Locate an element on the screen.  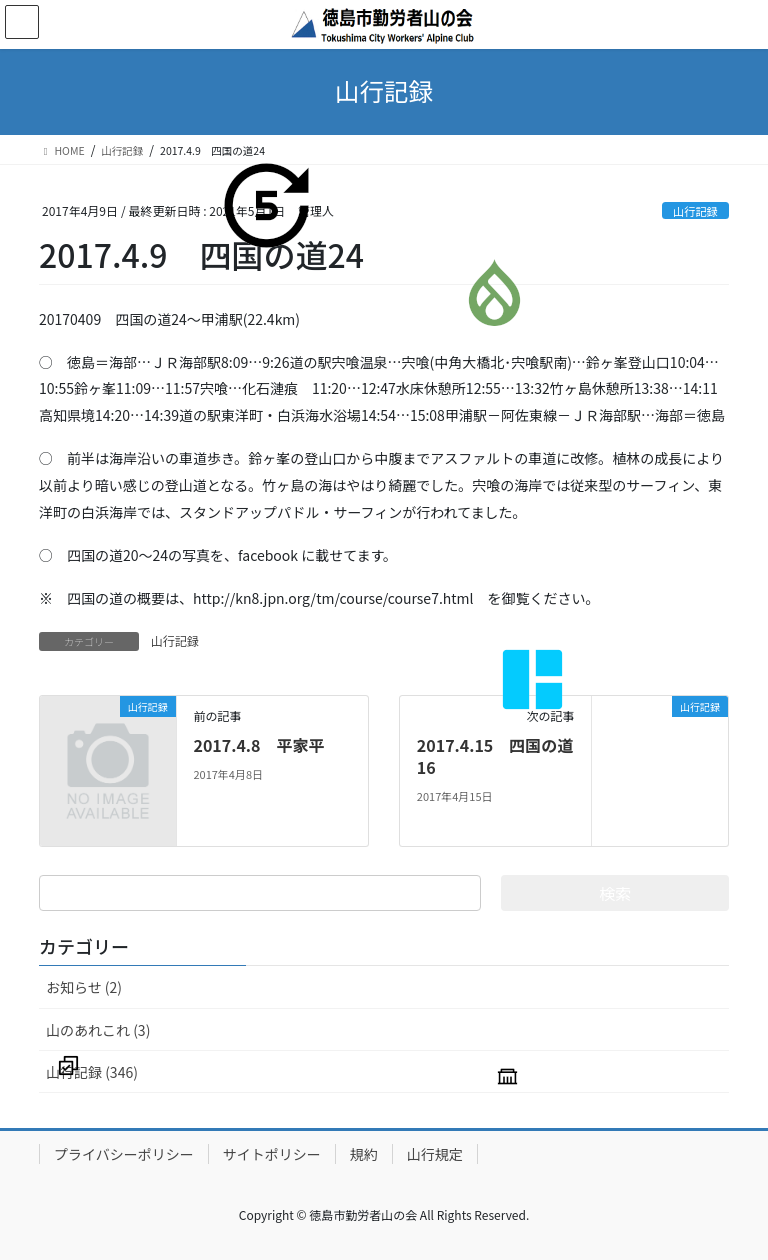
switch to grid layout view is located at coordinates (532, 679).